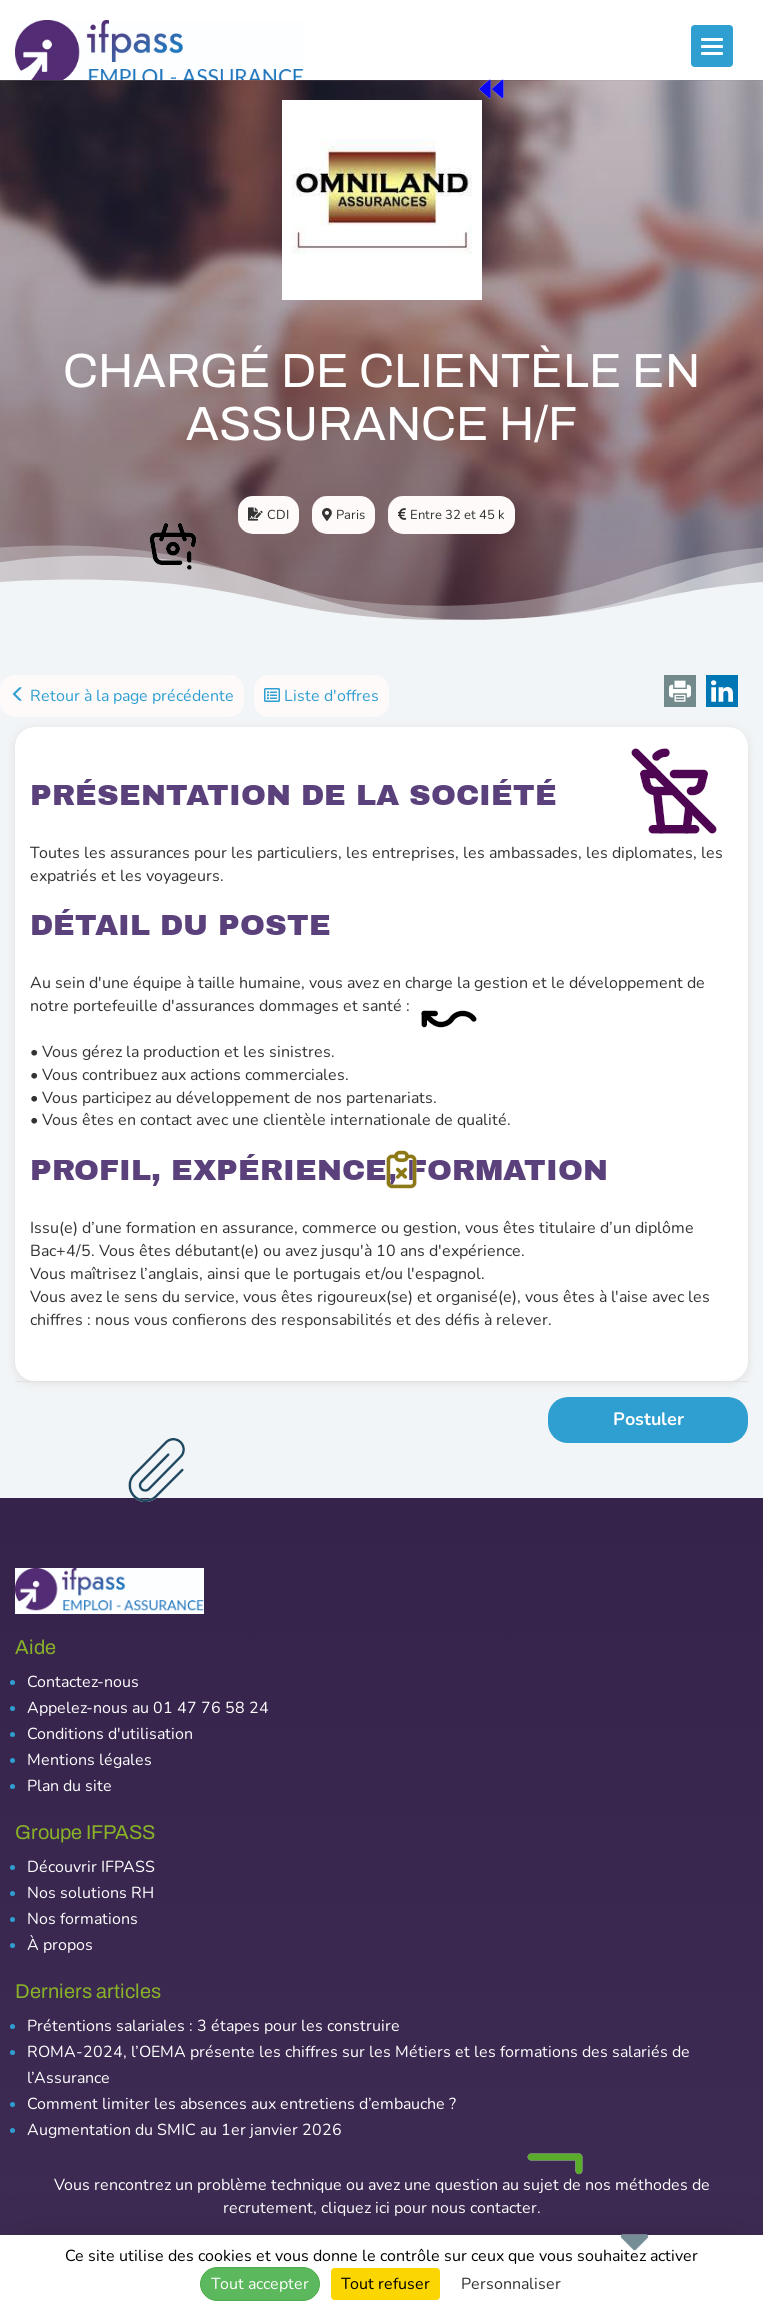 This screenshot has width=763, height=2311. Describe the element at coordinates (158, 1470) in the screenshot. I see `attach a file to your message` at that location.